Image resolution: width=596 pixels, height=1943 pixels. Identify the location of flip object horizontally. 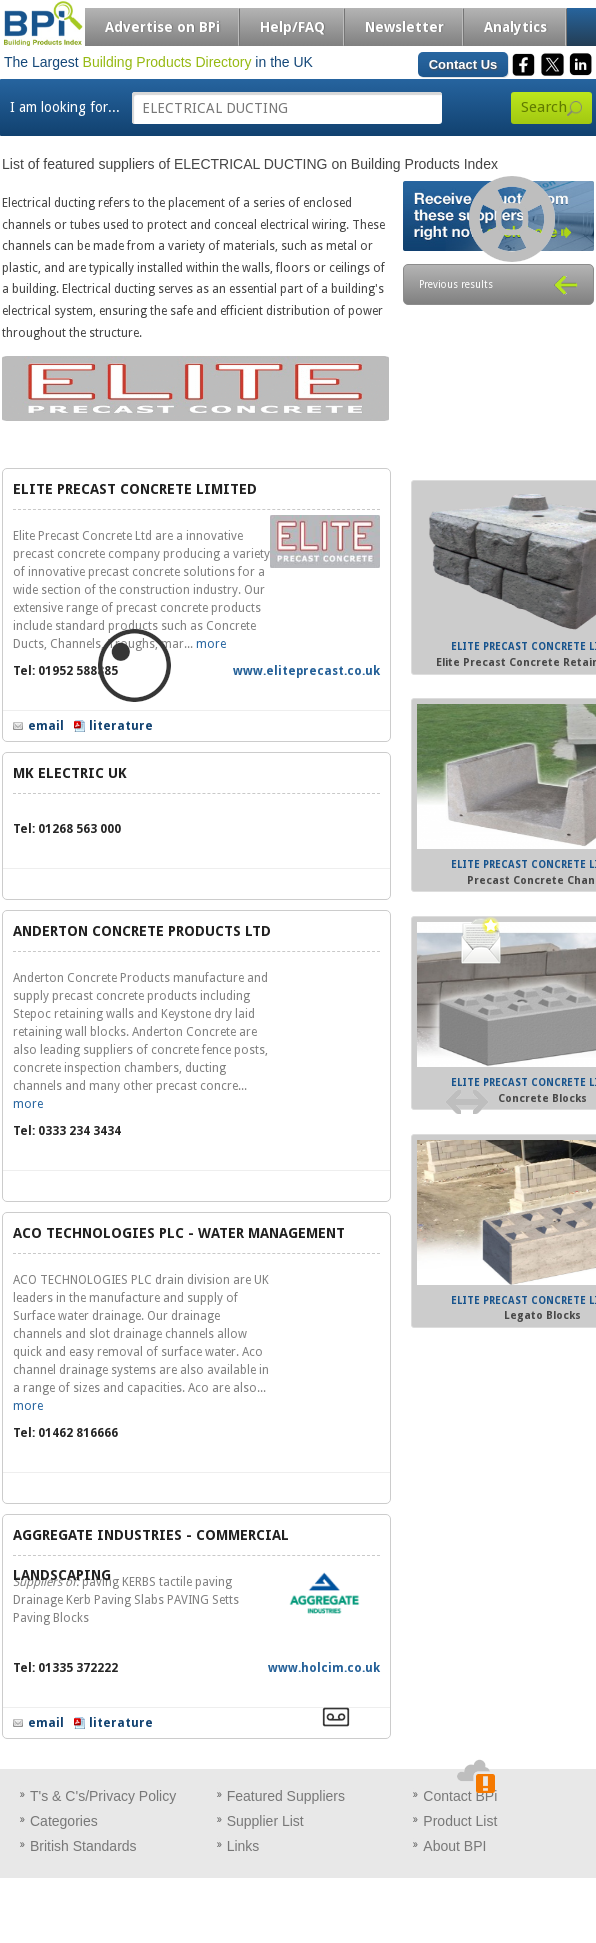
(467, 1102).